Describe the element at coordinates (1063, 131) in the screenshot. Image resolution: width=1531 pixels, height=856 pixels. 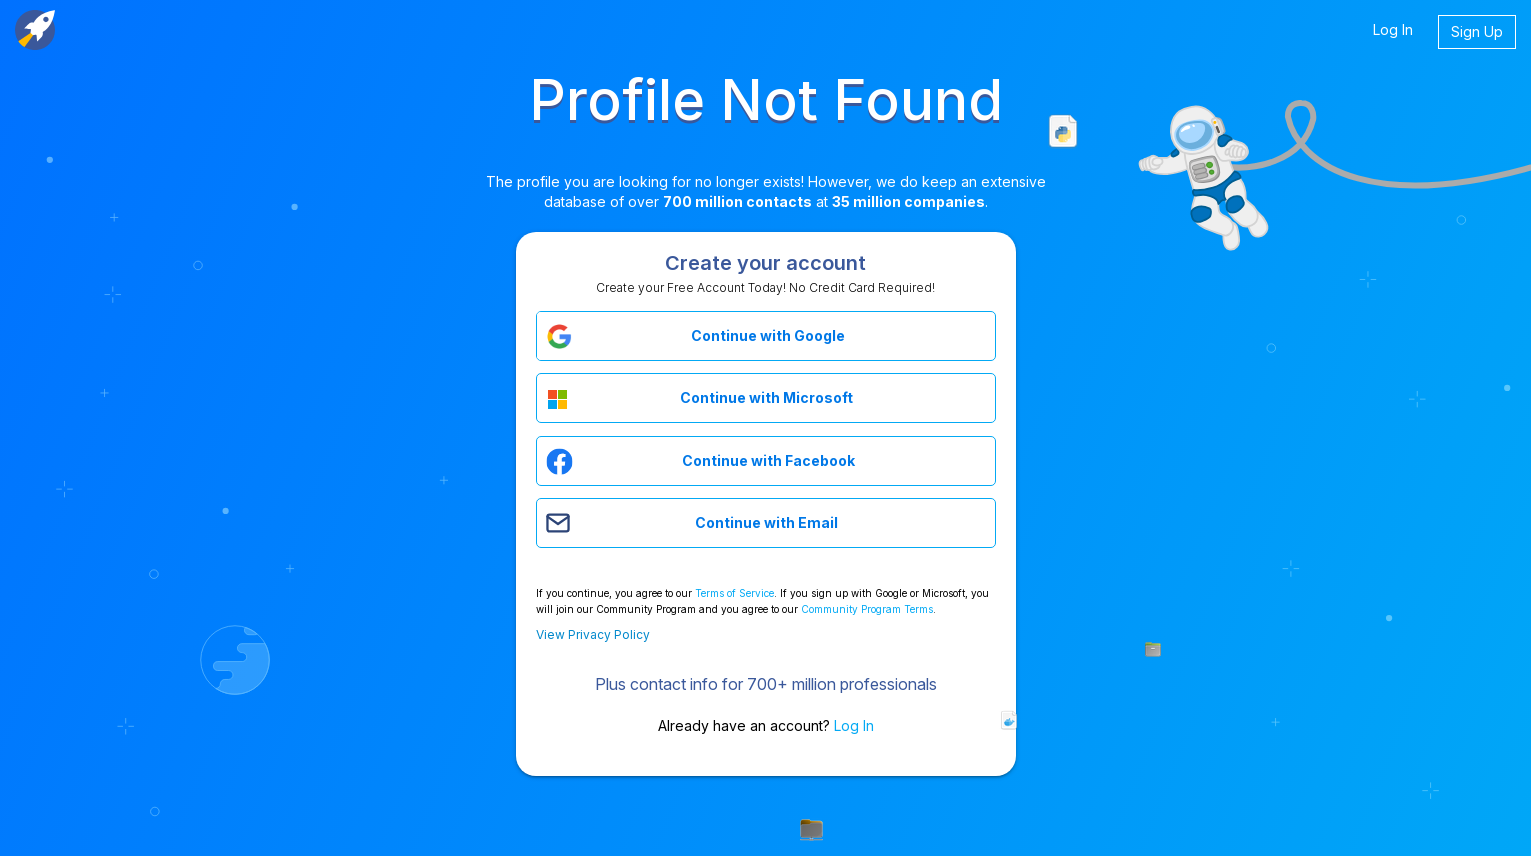
I see `python 3 source code file` at that location.